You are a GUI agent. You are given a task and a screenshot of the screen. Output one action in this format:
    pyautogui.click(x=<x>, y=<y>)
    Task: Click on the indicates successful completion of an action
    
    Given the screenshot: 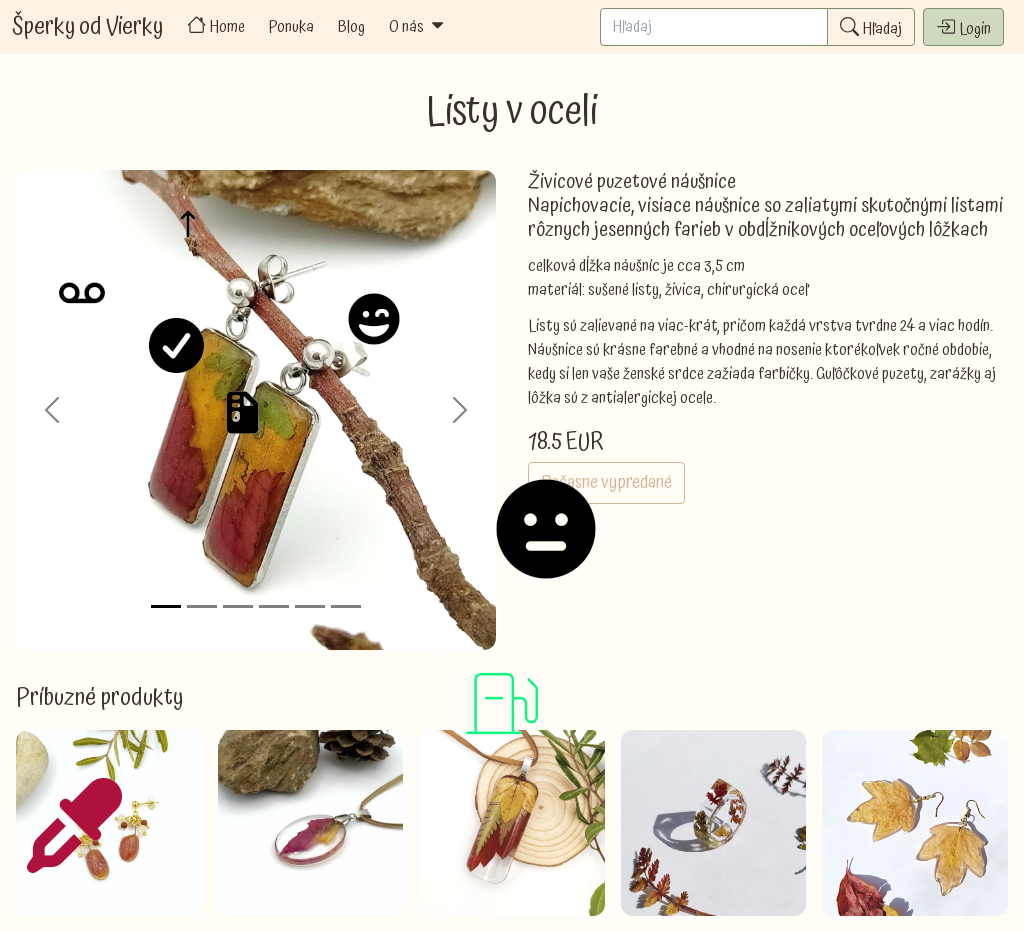 What is the action you would take?
    pyautogui.click(x=176, y=345)
    